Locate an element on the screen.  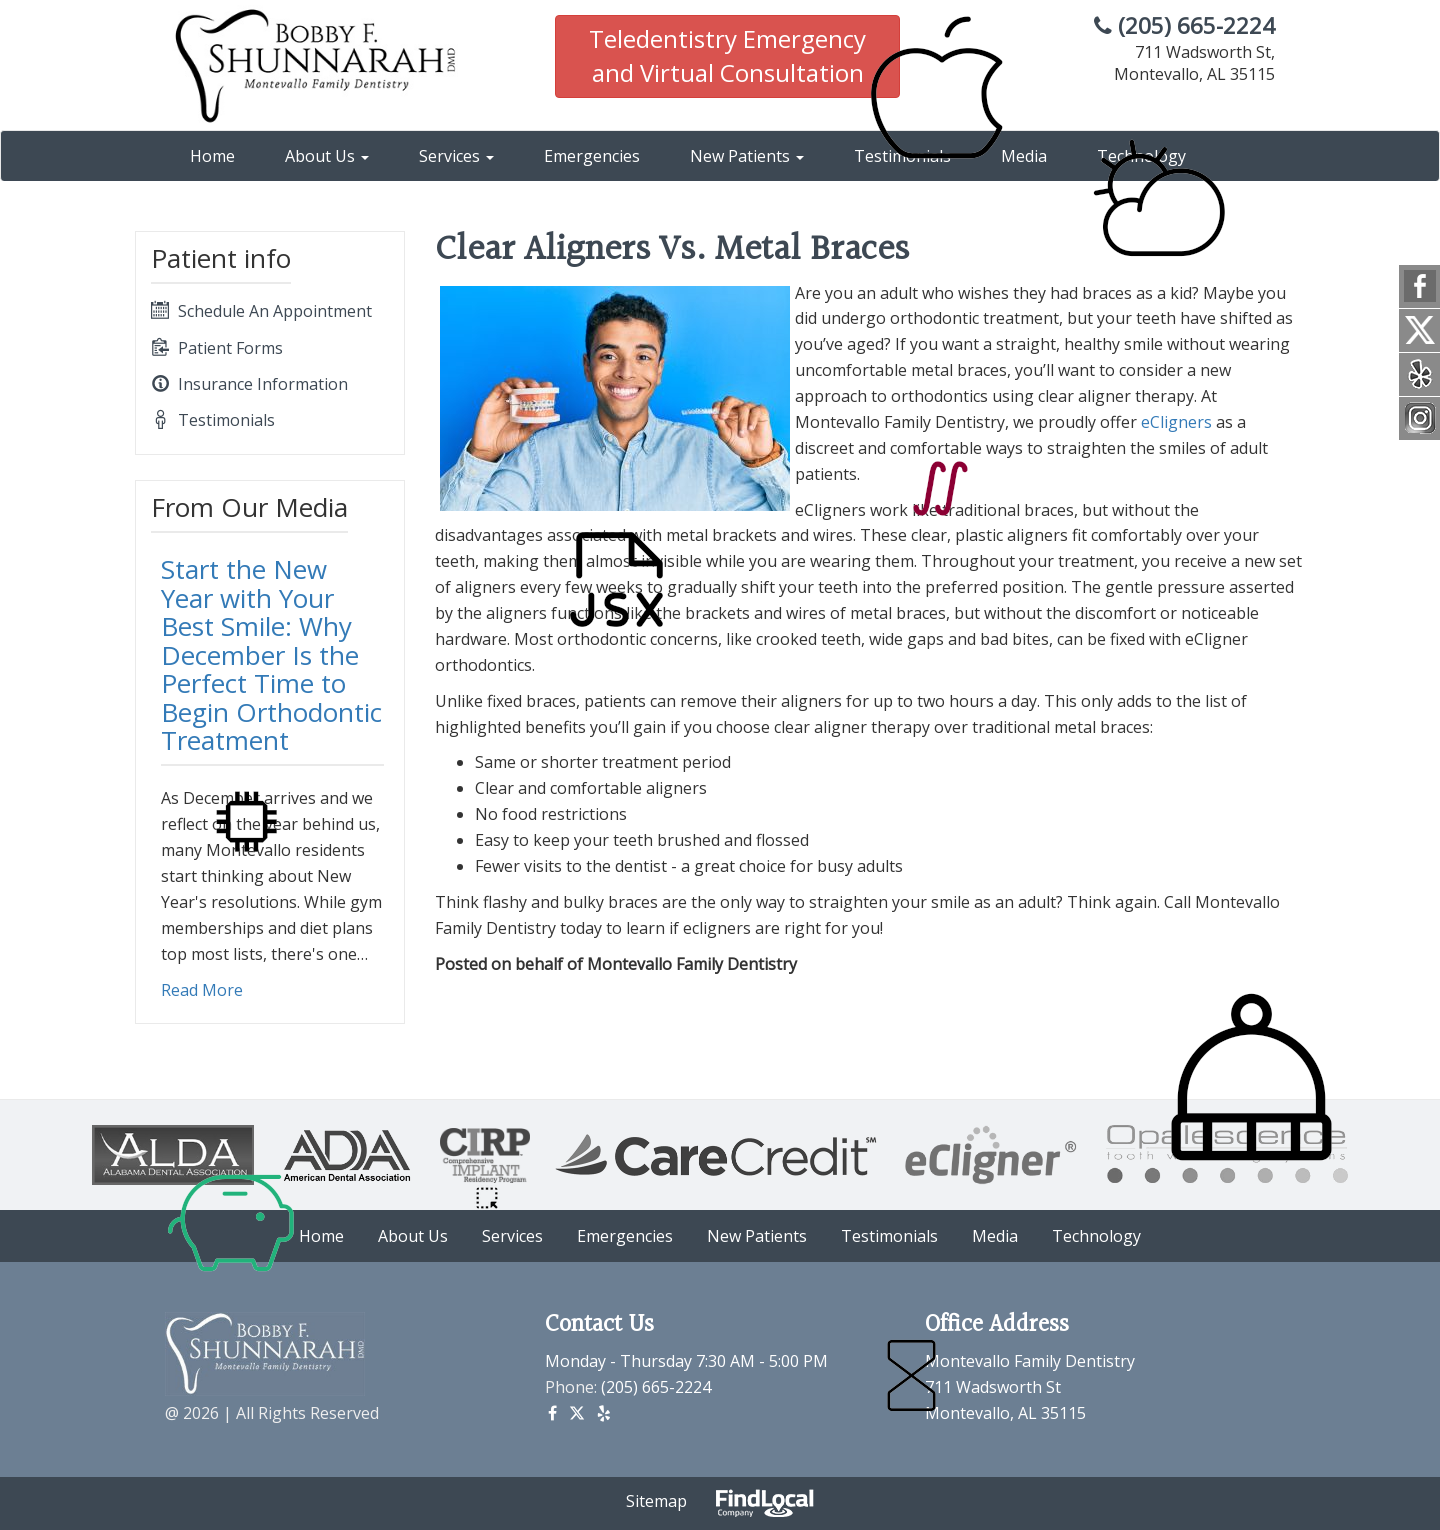
browse winter apparel or accessories is located at coordinates (1251, 1086).